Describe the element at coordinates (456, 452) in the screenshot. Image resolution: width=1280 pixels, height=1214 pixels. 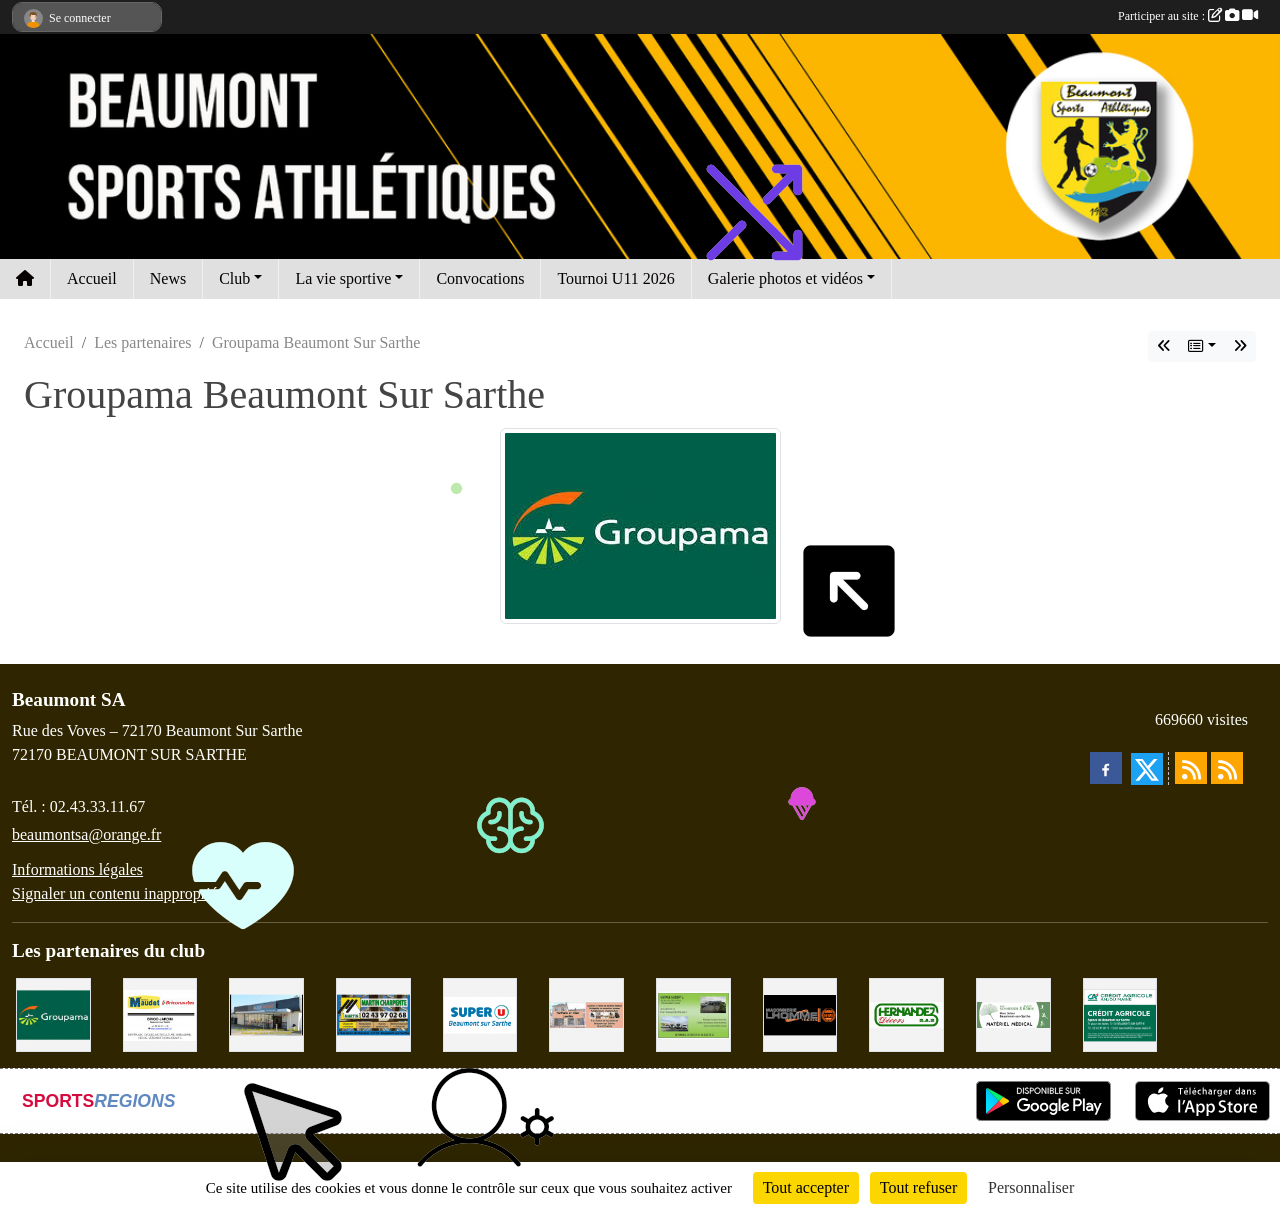
I see `indicates no wifi connection available` at that location.